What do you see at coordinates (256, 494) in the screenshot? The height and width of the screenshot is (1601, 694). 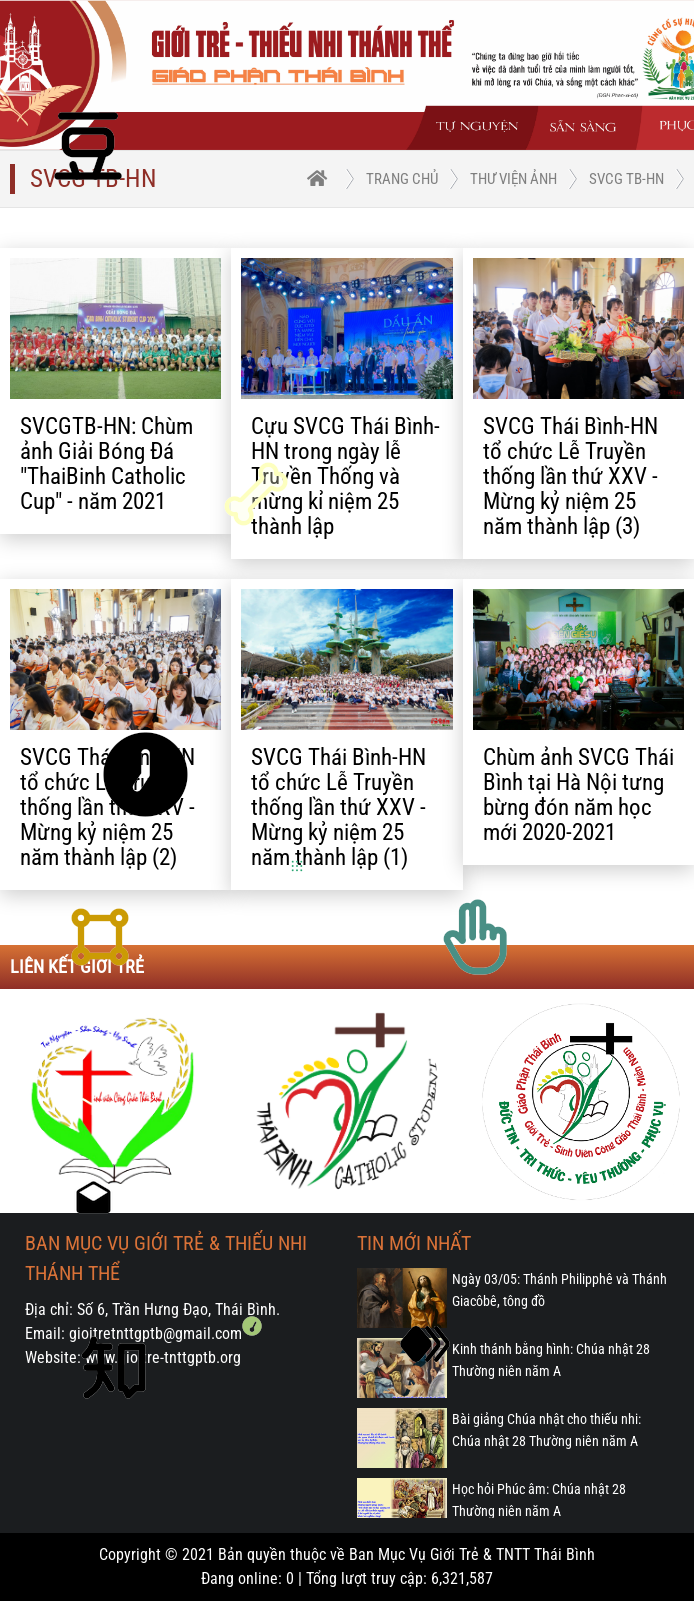 I see `access pet-related features or settings` at bounding box center [256, 494].